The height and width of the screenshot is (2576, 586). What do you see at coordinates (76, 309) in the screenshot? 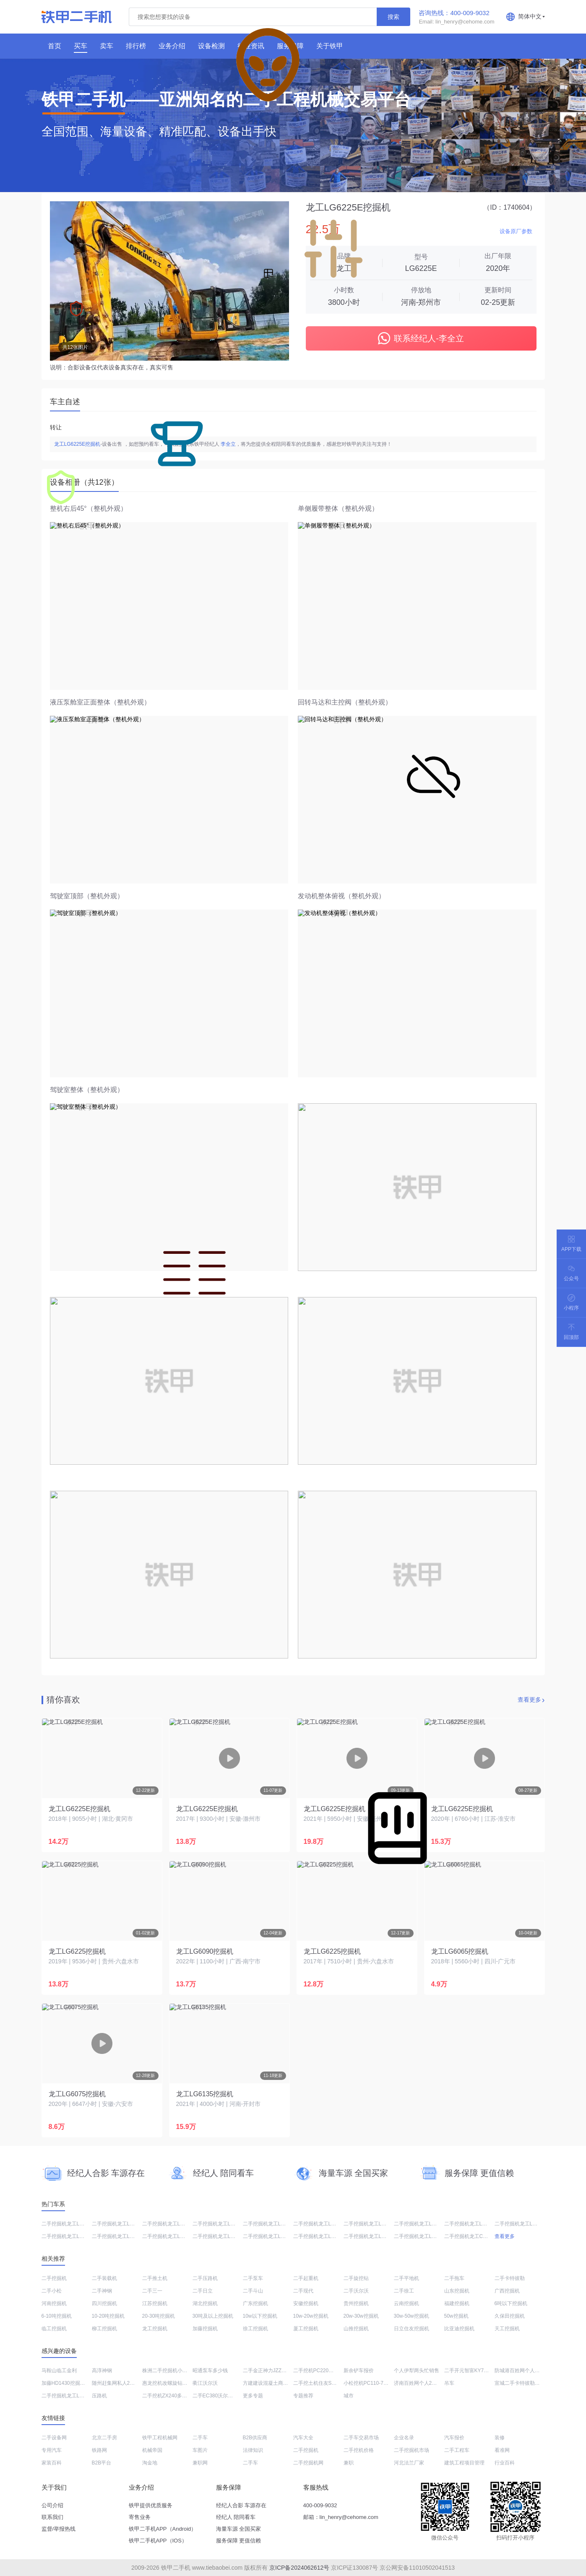
I see `security settings in progress` at bounding box center [76, 309].